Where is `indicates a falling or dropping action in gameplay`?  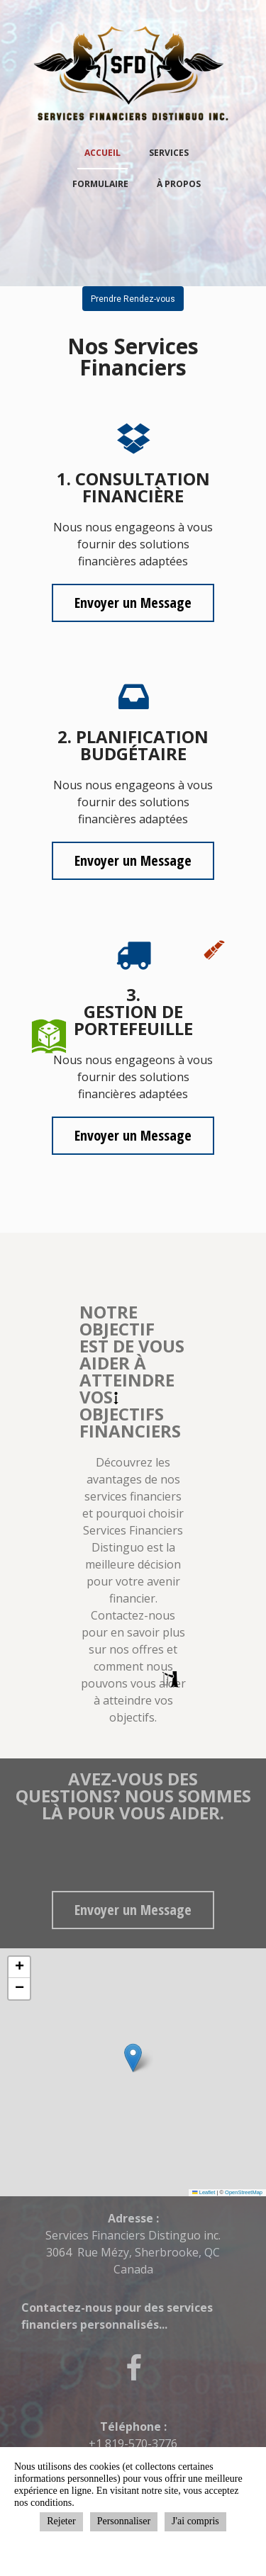 indicates a falling or dropping action in gameplay is located at coordinates (116, 1398).